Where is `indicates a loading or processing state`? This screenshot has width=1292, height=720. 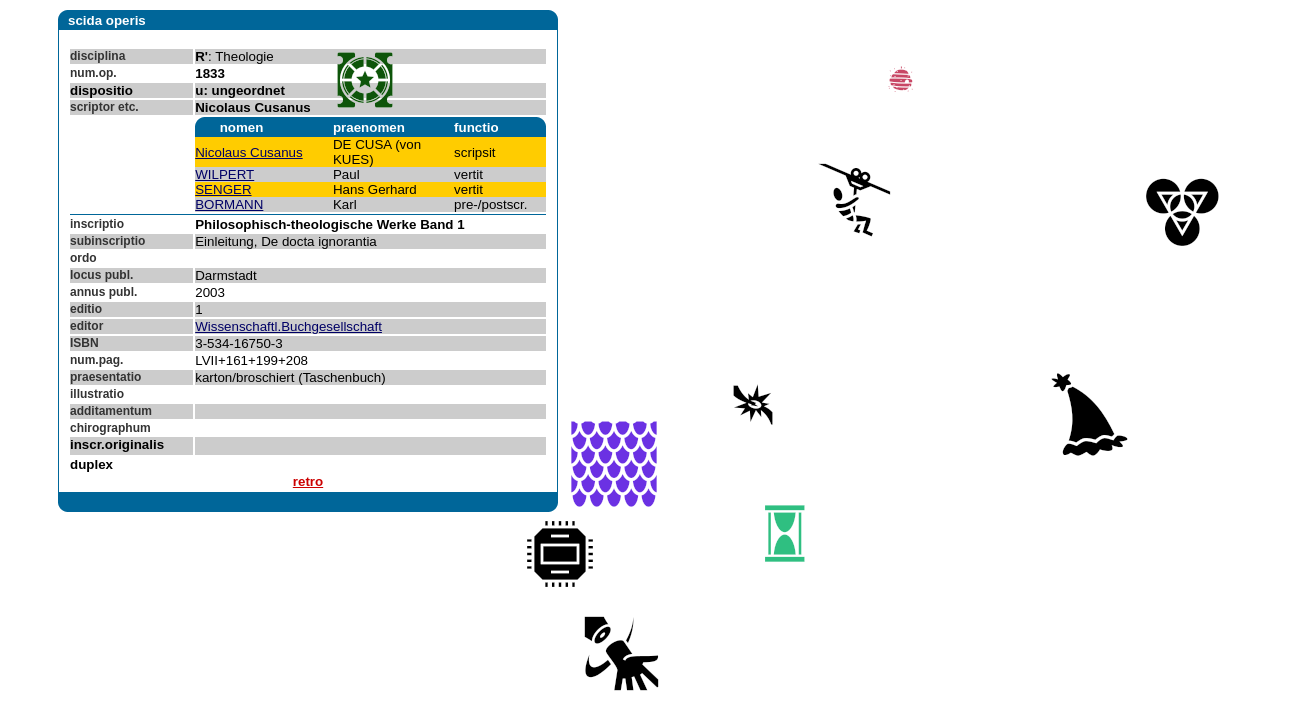 indicates a loading or processing state is located at coordinates (784, 533).